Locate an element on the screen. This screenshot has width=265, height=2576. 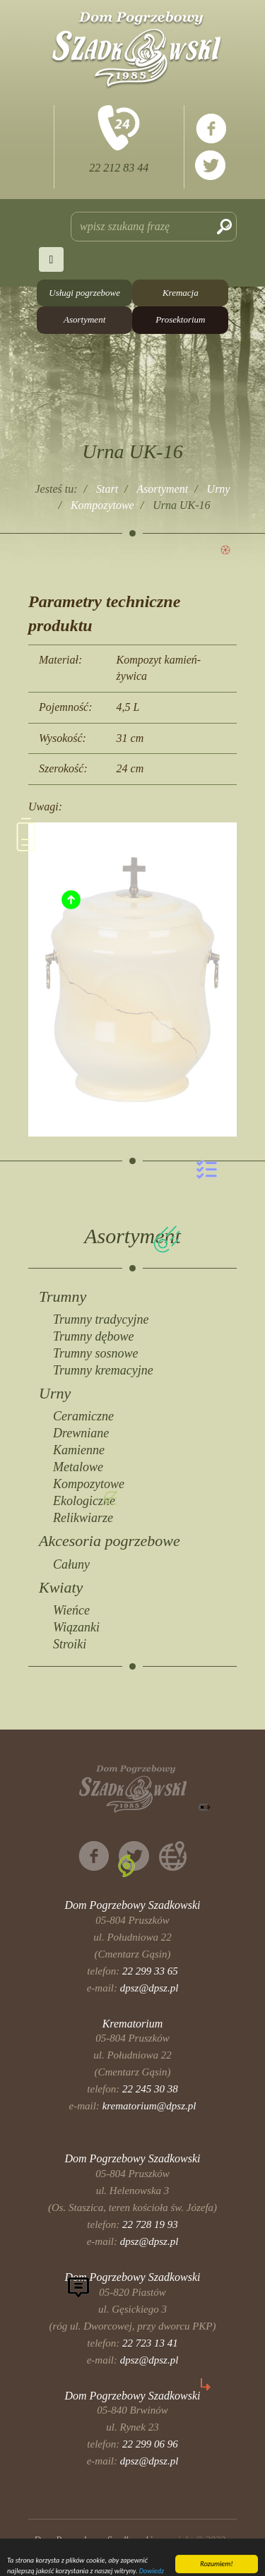
indicates battery at medium charge level is located at coordinates (204, 1807).